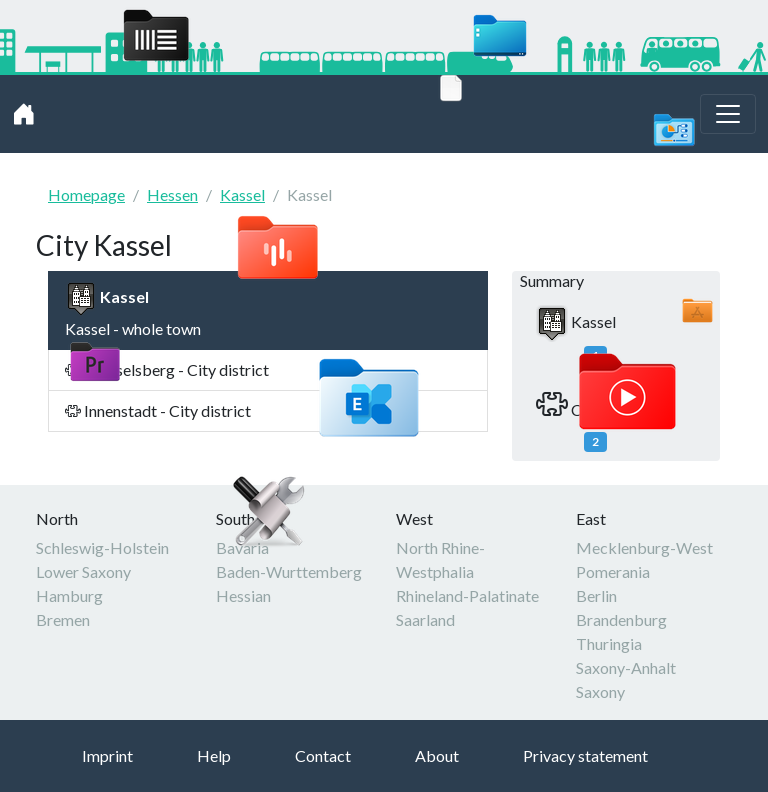  What do you see at coordinates (627, 394) in the screenshot?
I see `open folder containing youtube music files` at bounding box center [627, 394].